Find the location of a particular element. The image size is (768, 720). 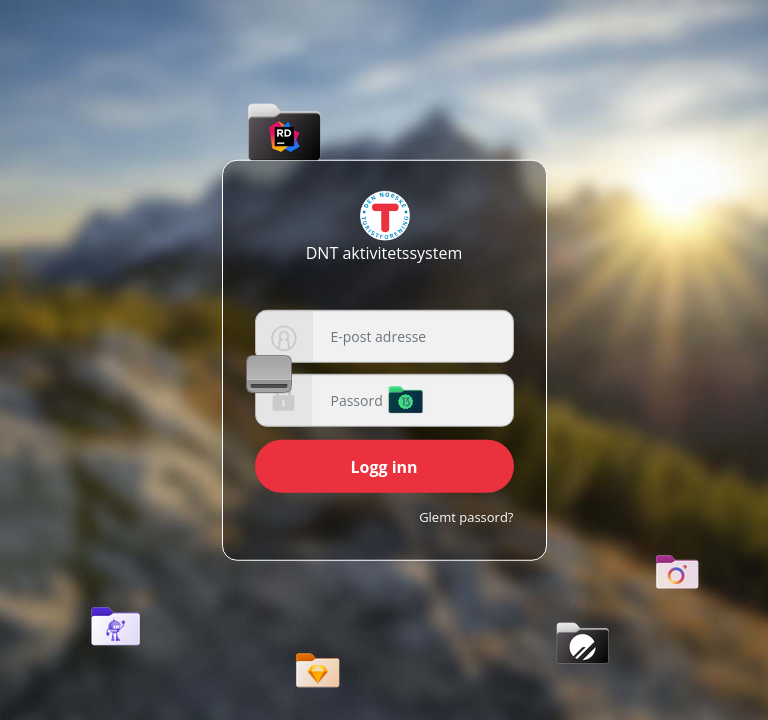

open folder containing instagram downloads is located at coordinates (677, 573).